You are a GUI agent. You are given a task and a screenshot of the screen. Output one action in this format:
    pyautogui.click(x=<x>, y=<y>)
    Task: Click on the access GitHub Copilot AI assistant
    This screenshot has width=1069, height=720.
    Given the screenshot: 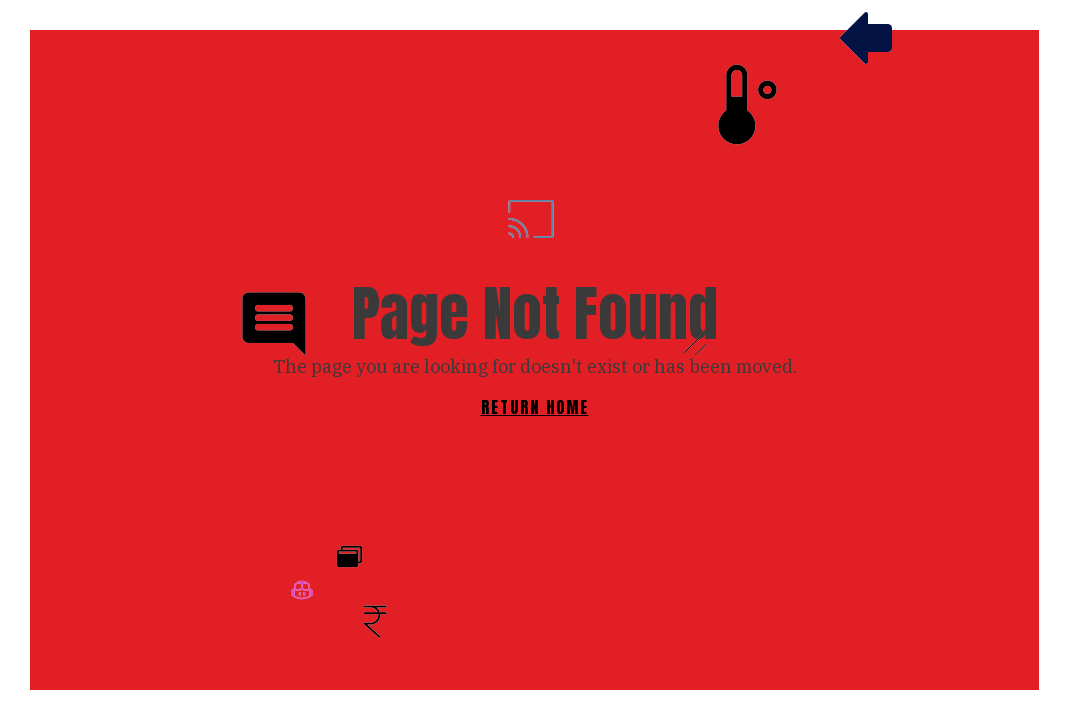 What is the action you would take?
    pyautogui.click(x=302, y=590)
    